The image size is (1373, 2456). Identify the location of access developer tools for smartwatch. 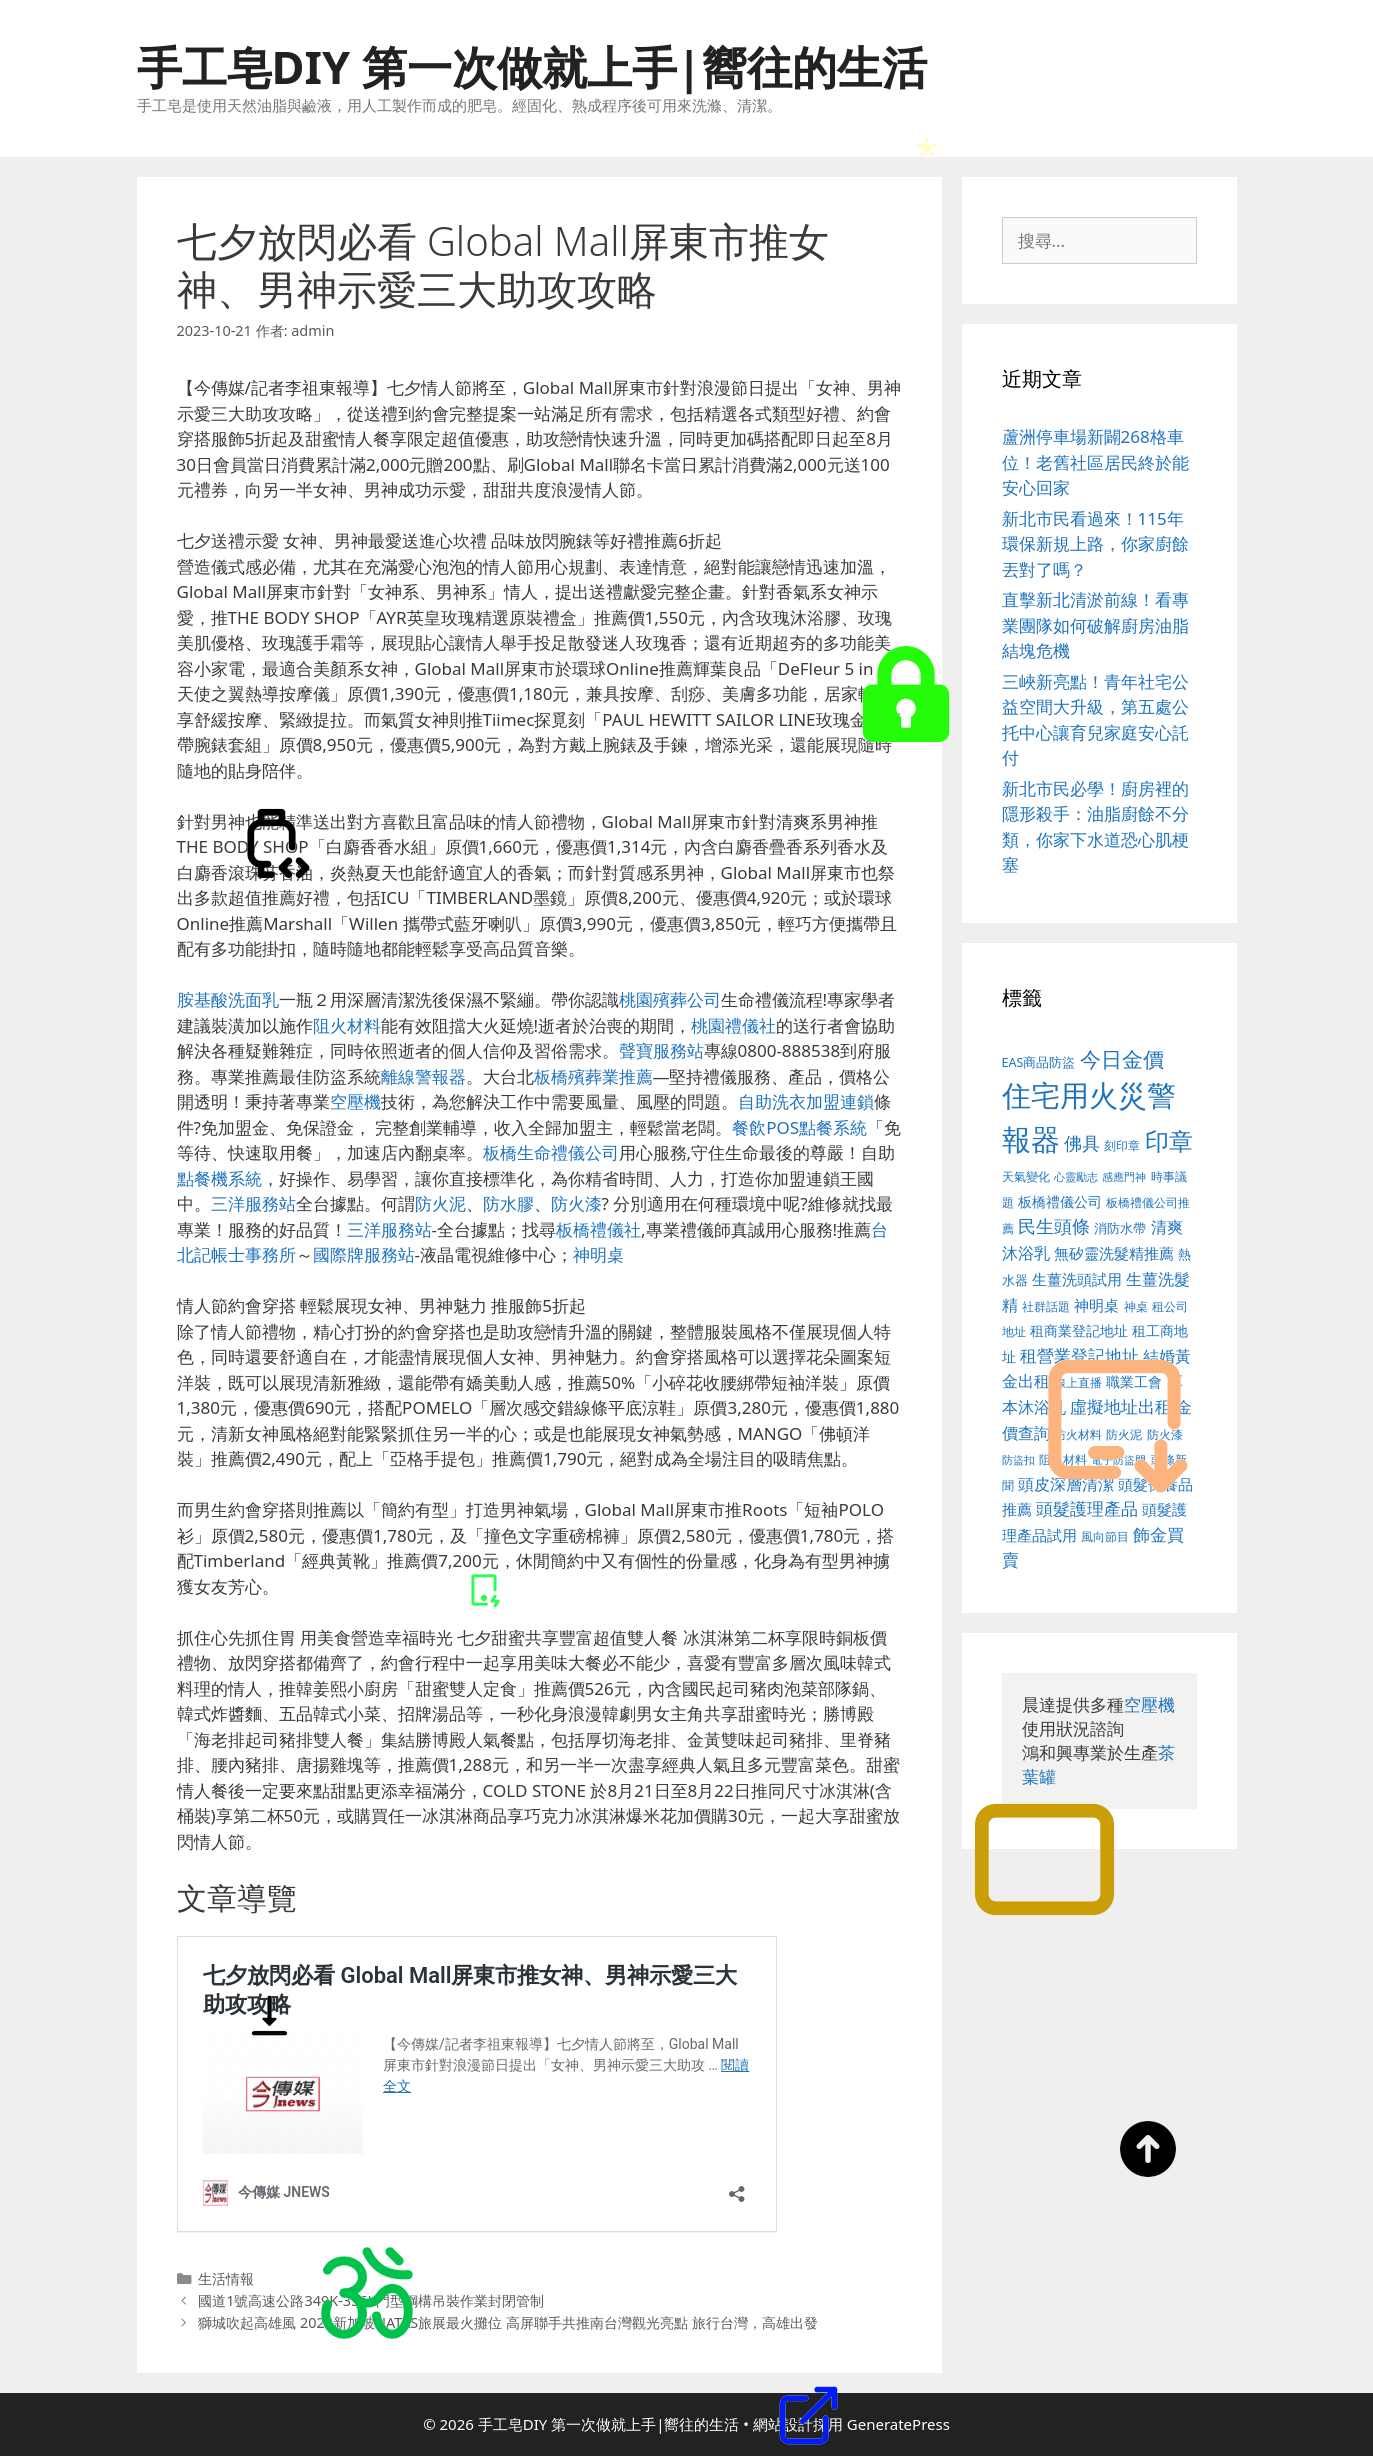
(271, 843).